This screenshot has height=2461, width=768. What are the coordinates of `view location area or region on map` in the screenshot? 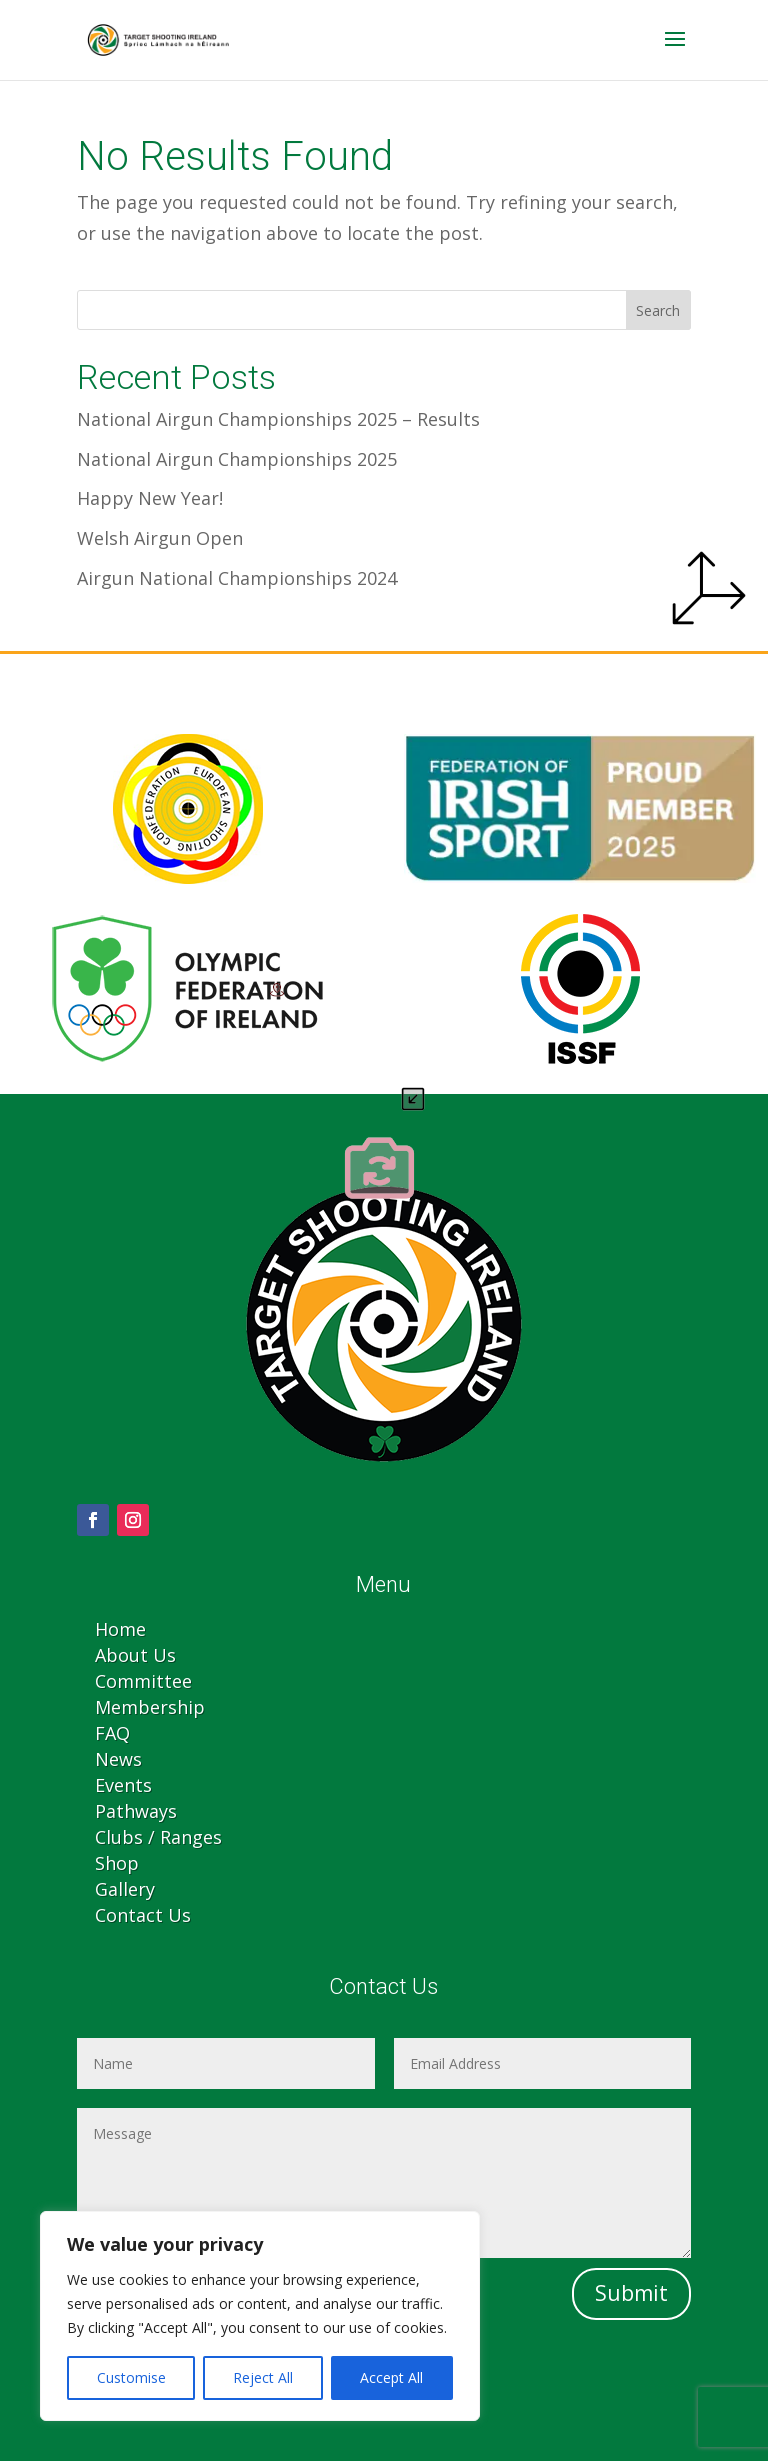 It's located at (277, 990).